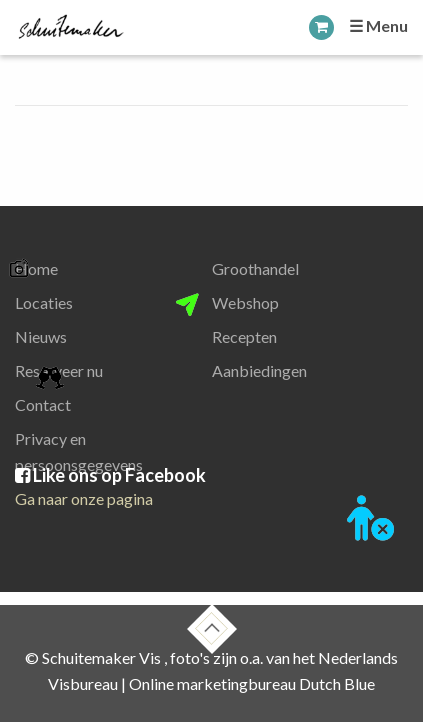 The width and height of the screenshot is (423, 722). I want to click on connect to a wireless or linked camera device, so click(19, 268).